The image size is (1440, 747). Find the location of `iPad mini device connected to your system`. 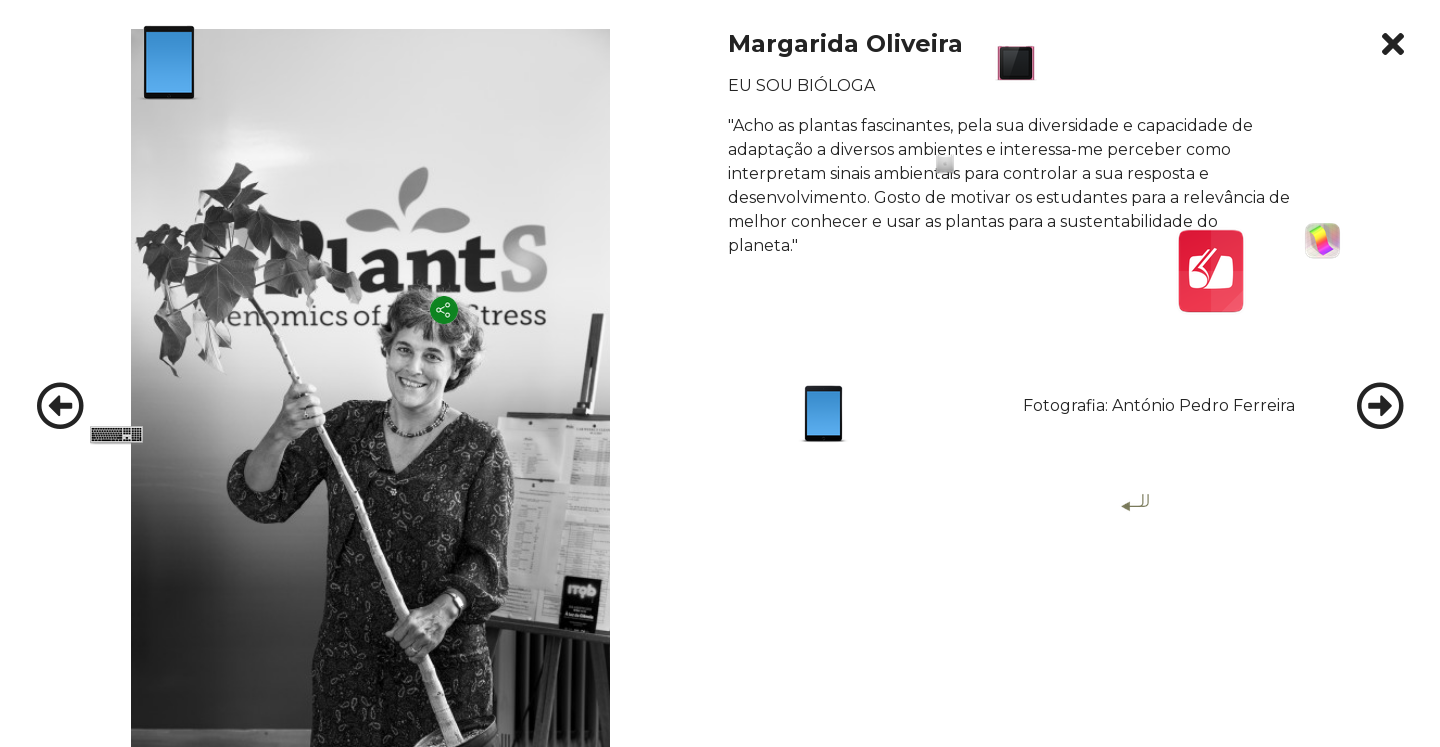

iPad mini device connected to your system is located at coordinates (823, 408).